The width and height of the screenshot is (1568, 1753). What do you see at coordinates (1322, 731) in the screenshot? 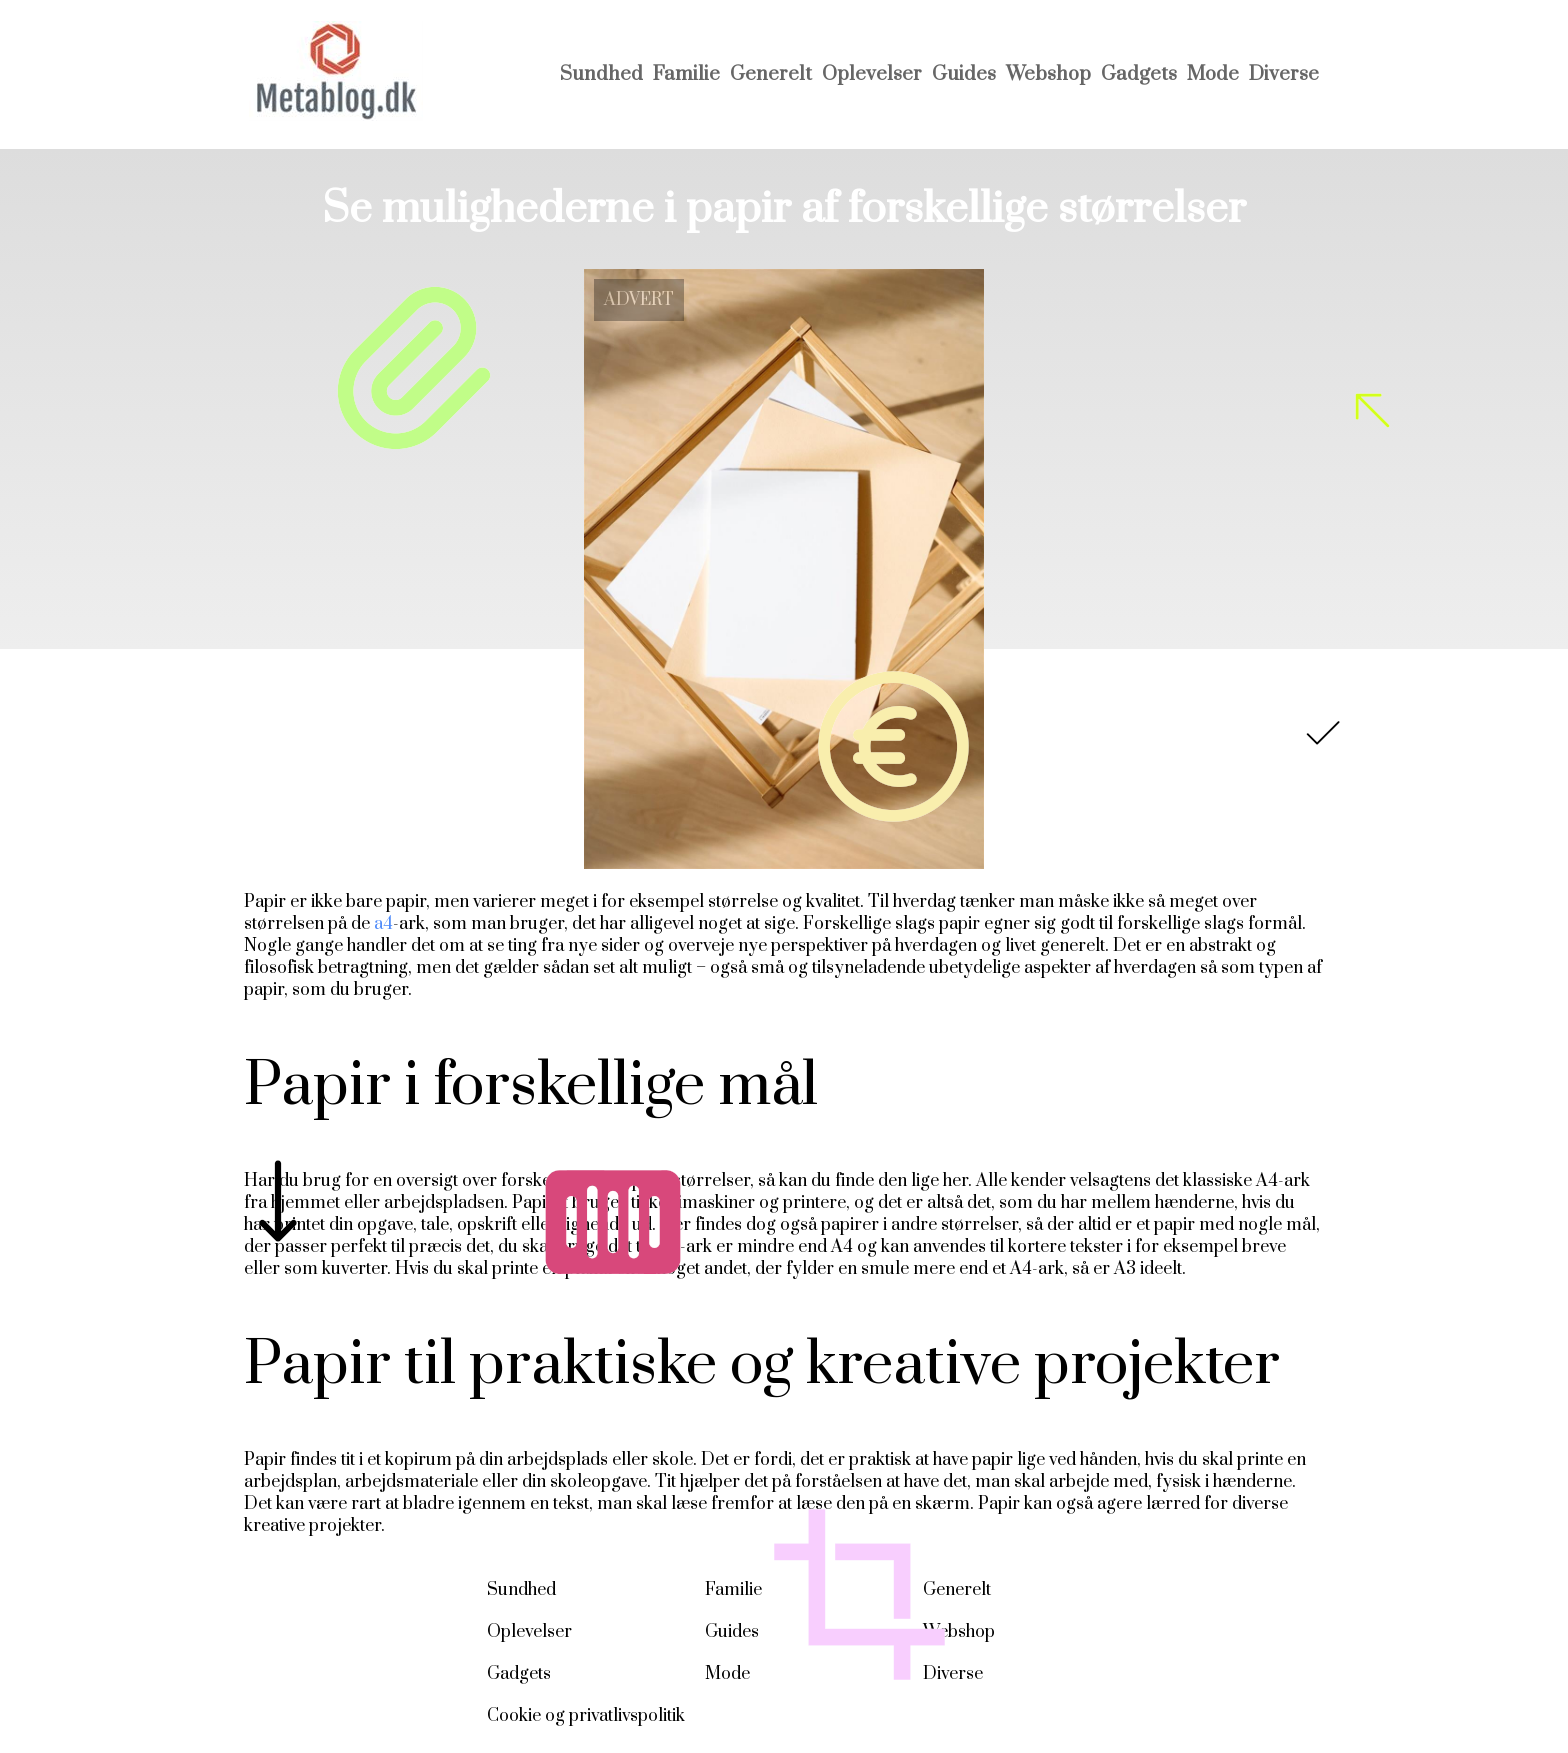
I see `confirm or complete an action` at bounding box center [1322, 731].